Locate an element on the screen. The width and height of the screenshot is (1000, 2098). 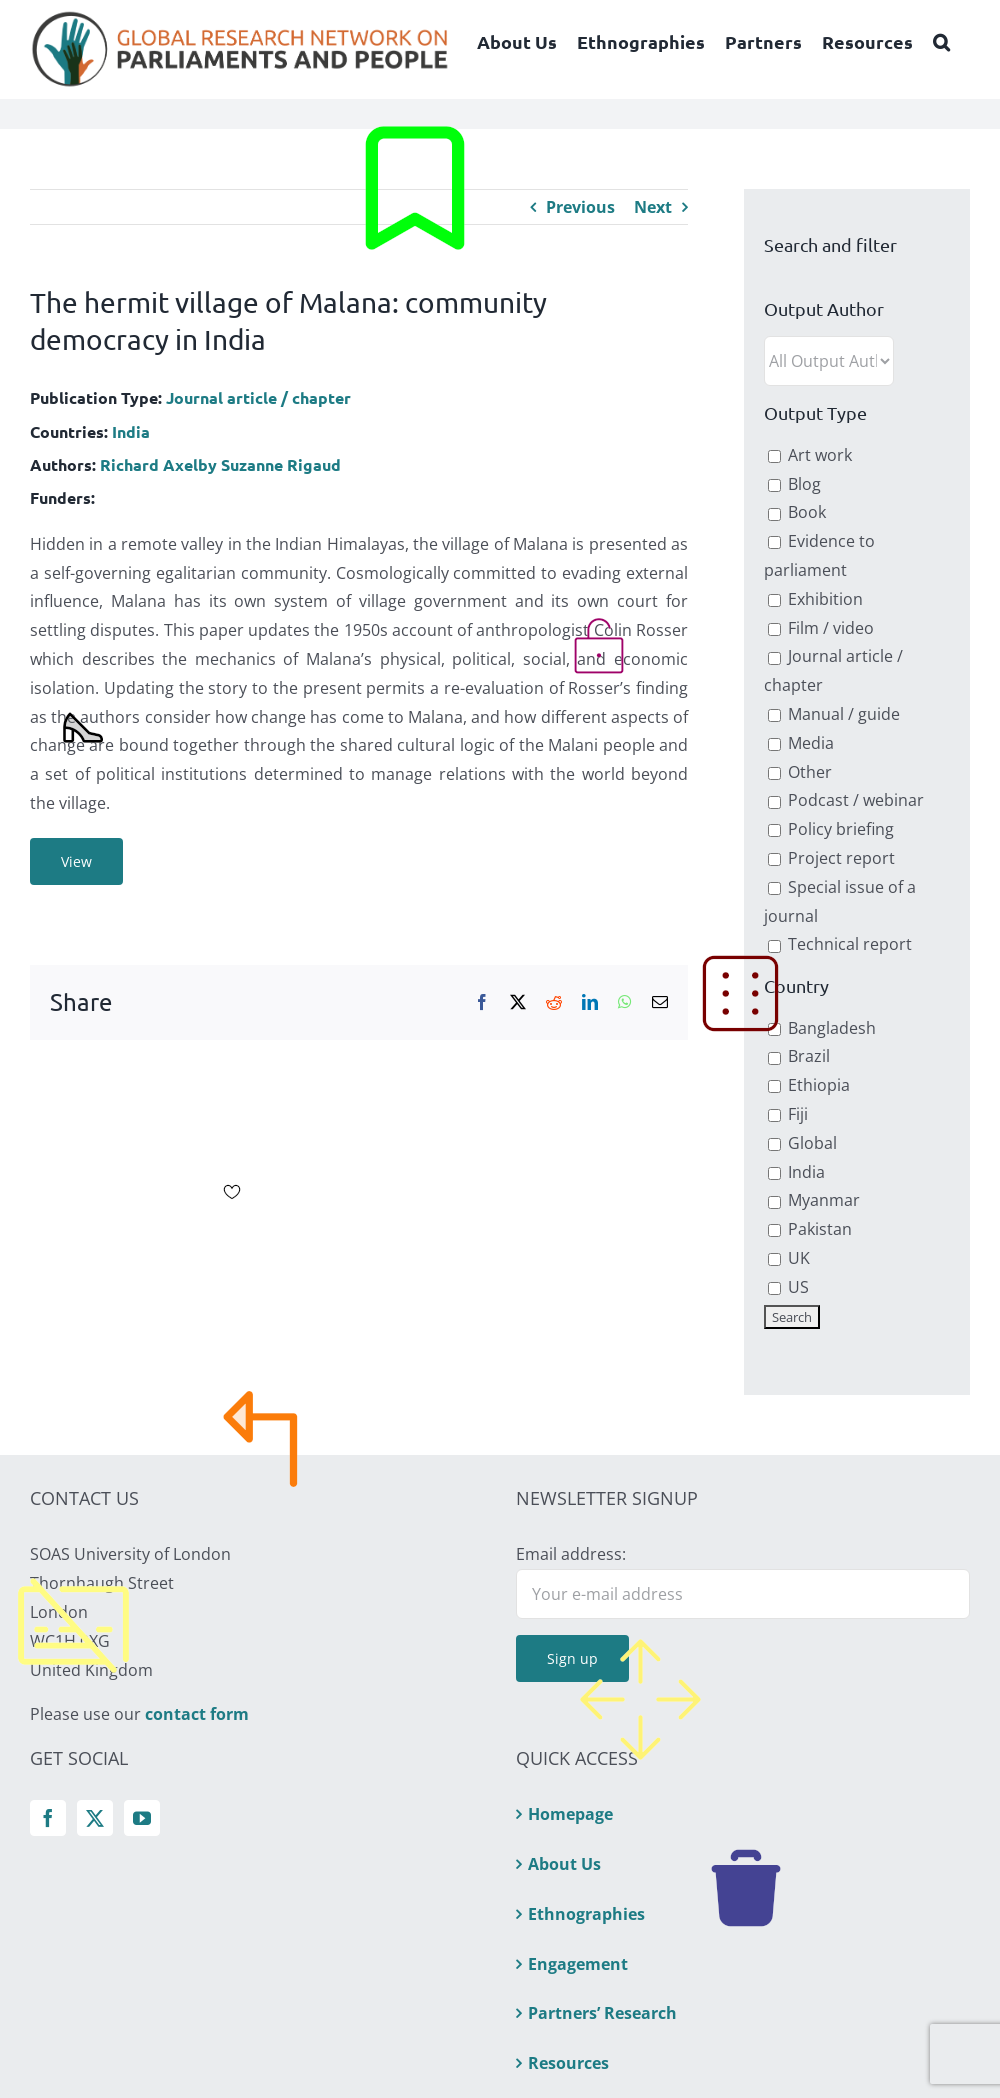
like or favorite this item is located at coordinates (232, 1192).